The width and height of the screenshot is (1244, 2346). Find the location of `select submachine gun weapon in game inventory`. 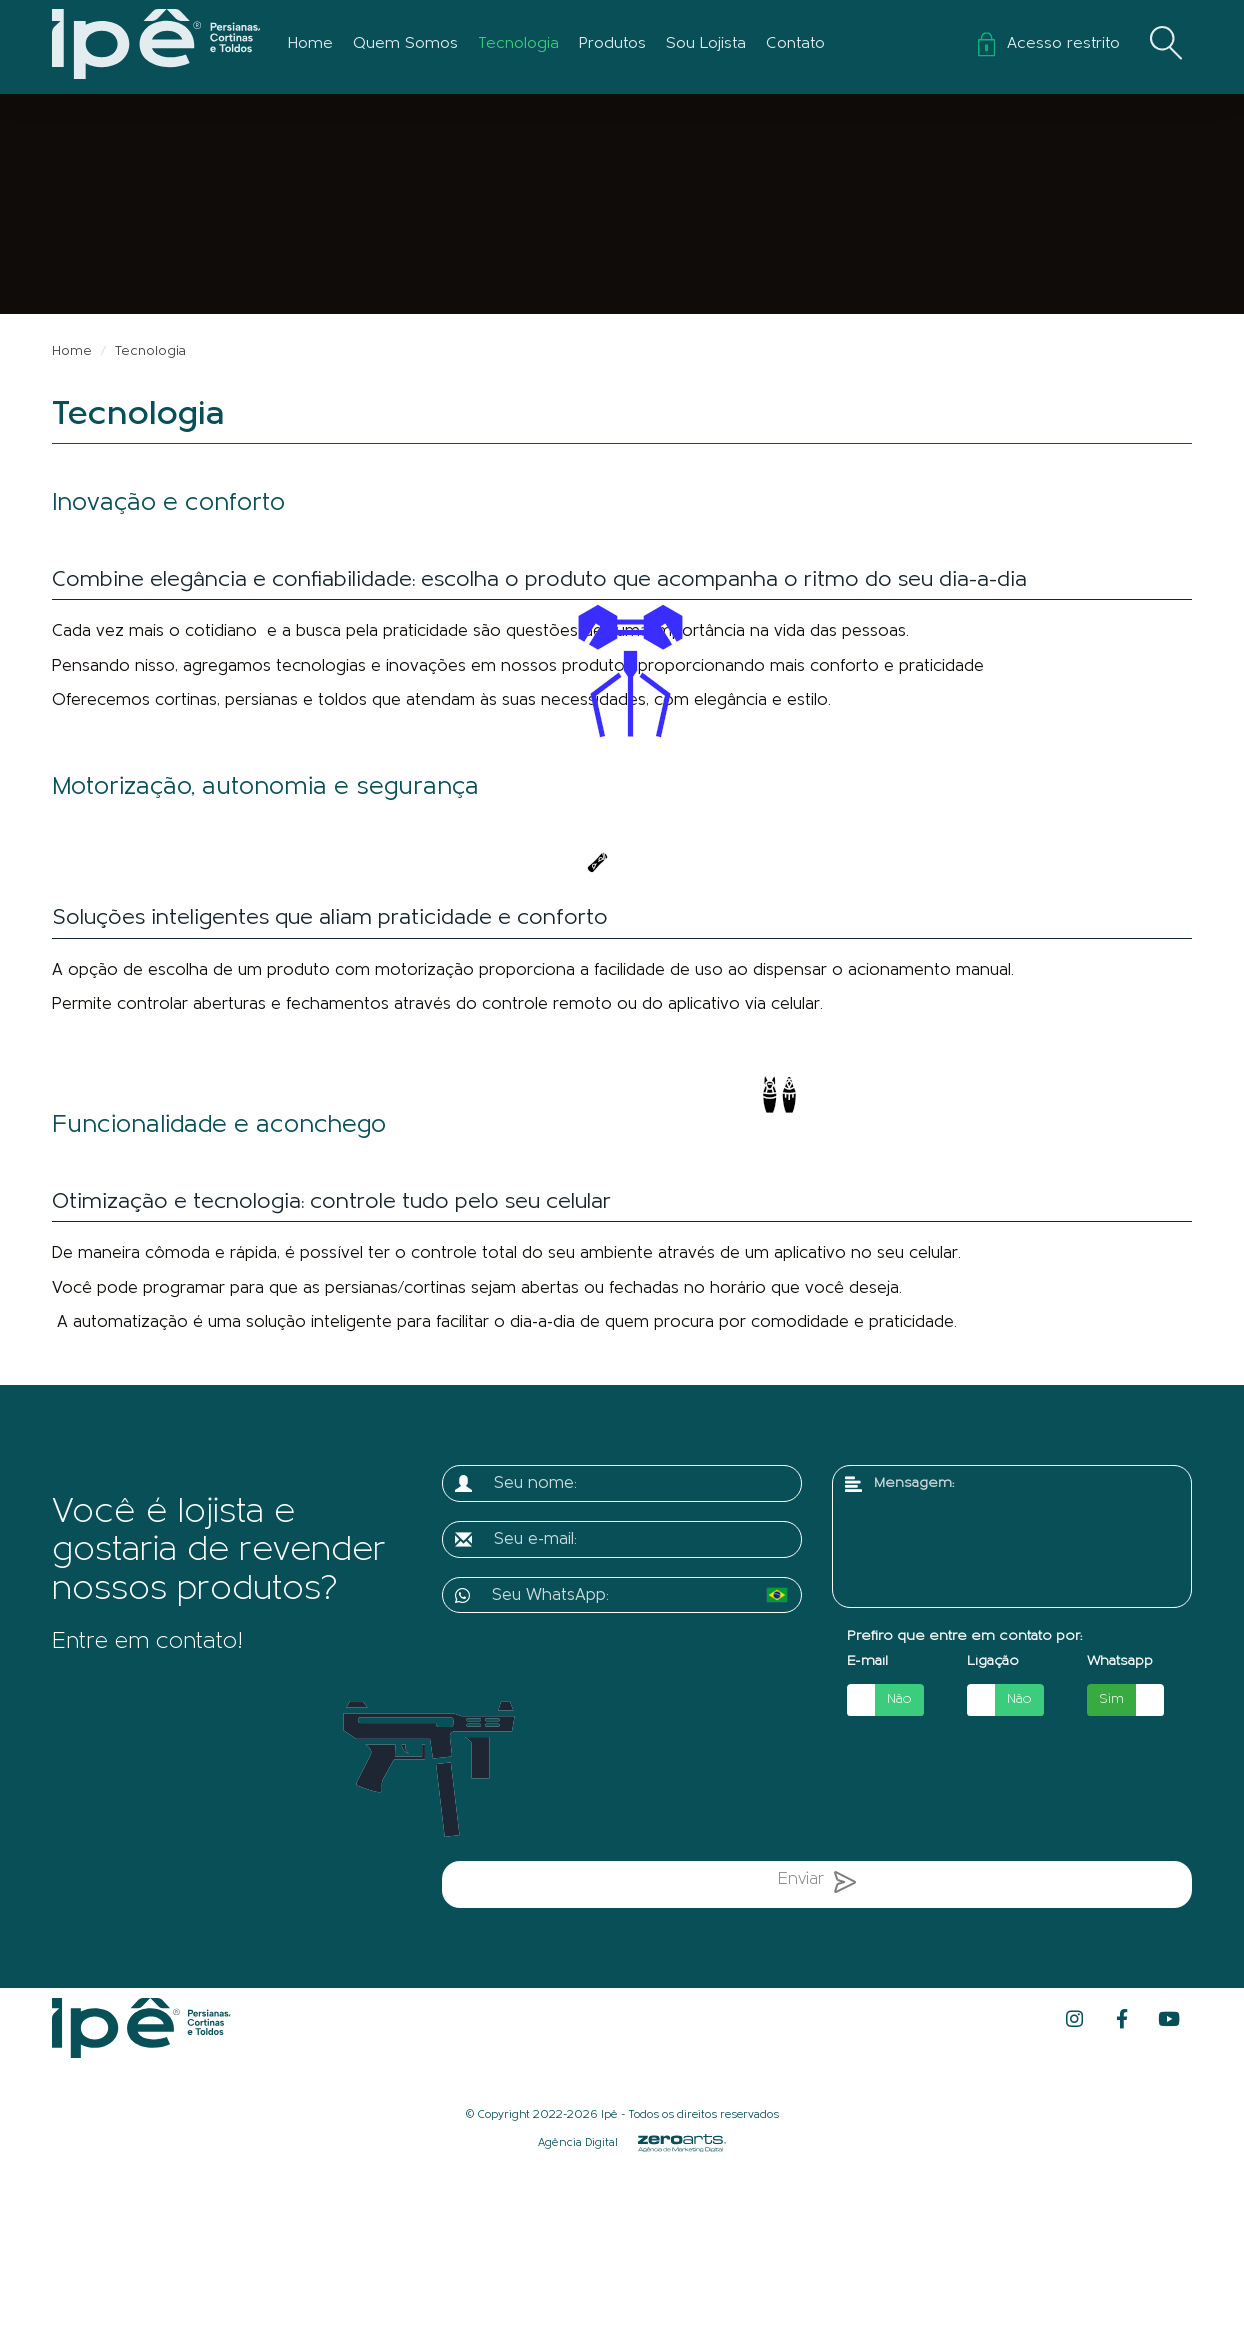

select submachine gun weapon in game inventory is located at coordinates (429, 1769).